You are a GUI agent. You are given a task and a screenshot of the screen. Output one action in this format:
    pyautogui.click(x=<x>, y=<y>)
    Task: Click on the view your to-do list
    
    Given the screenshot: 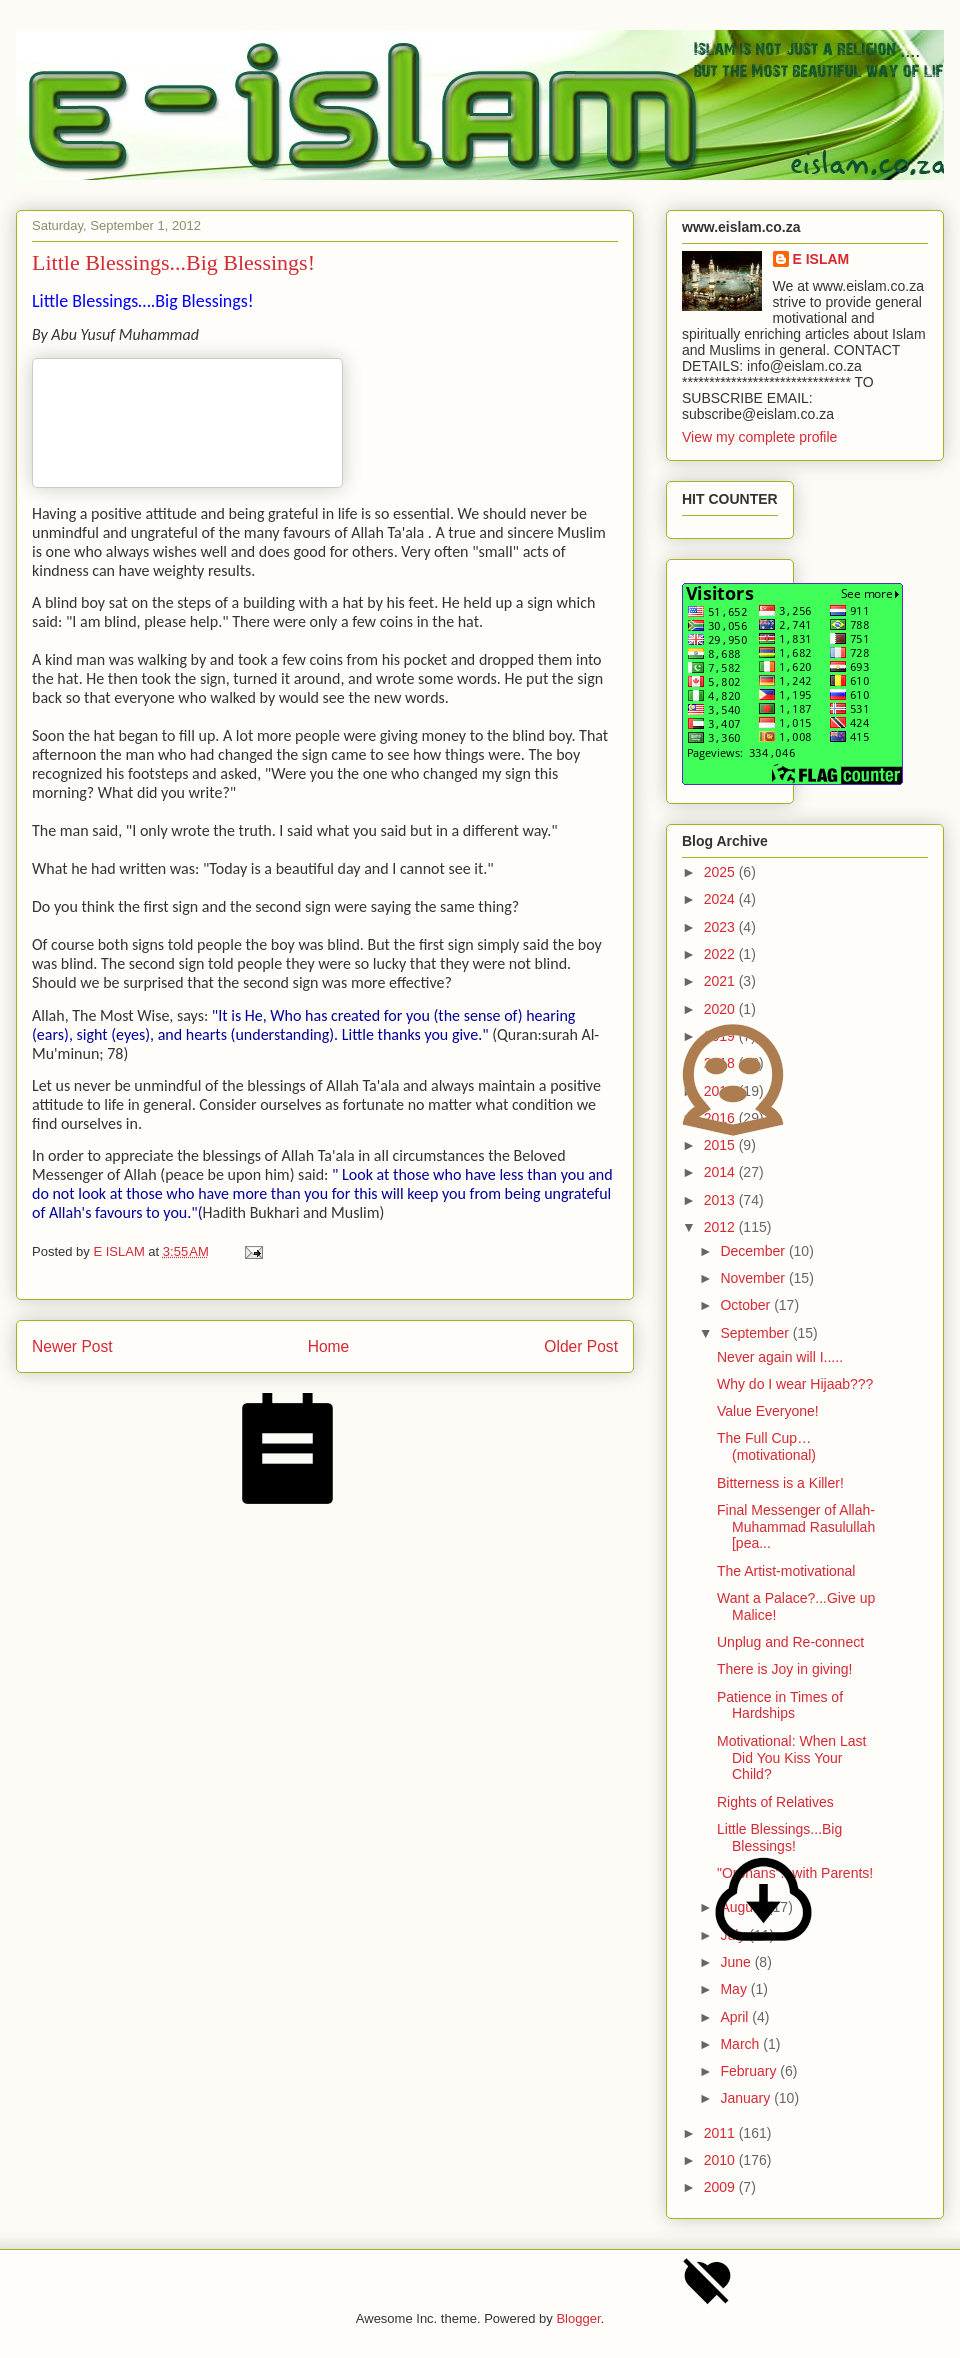 What is the action you would take?
    pyautogui.click(x=287, y=1453)
    